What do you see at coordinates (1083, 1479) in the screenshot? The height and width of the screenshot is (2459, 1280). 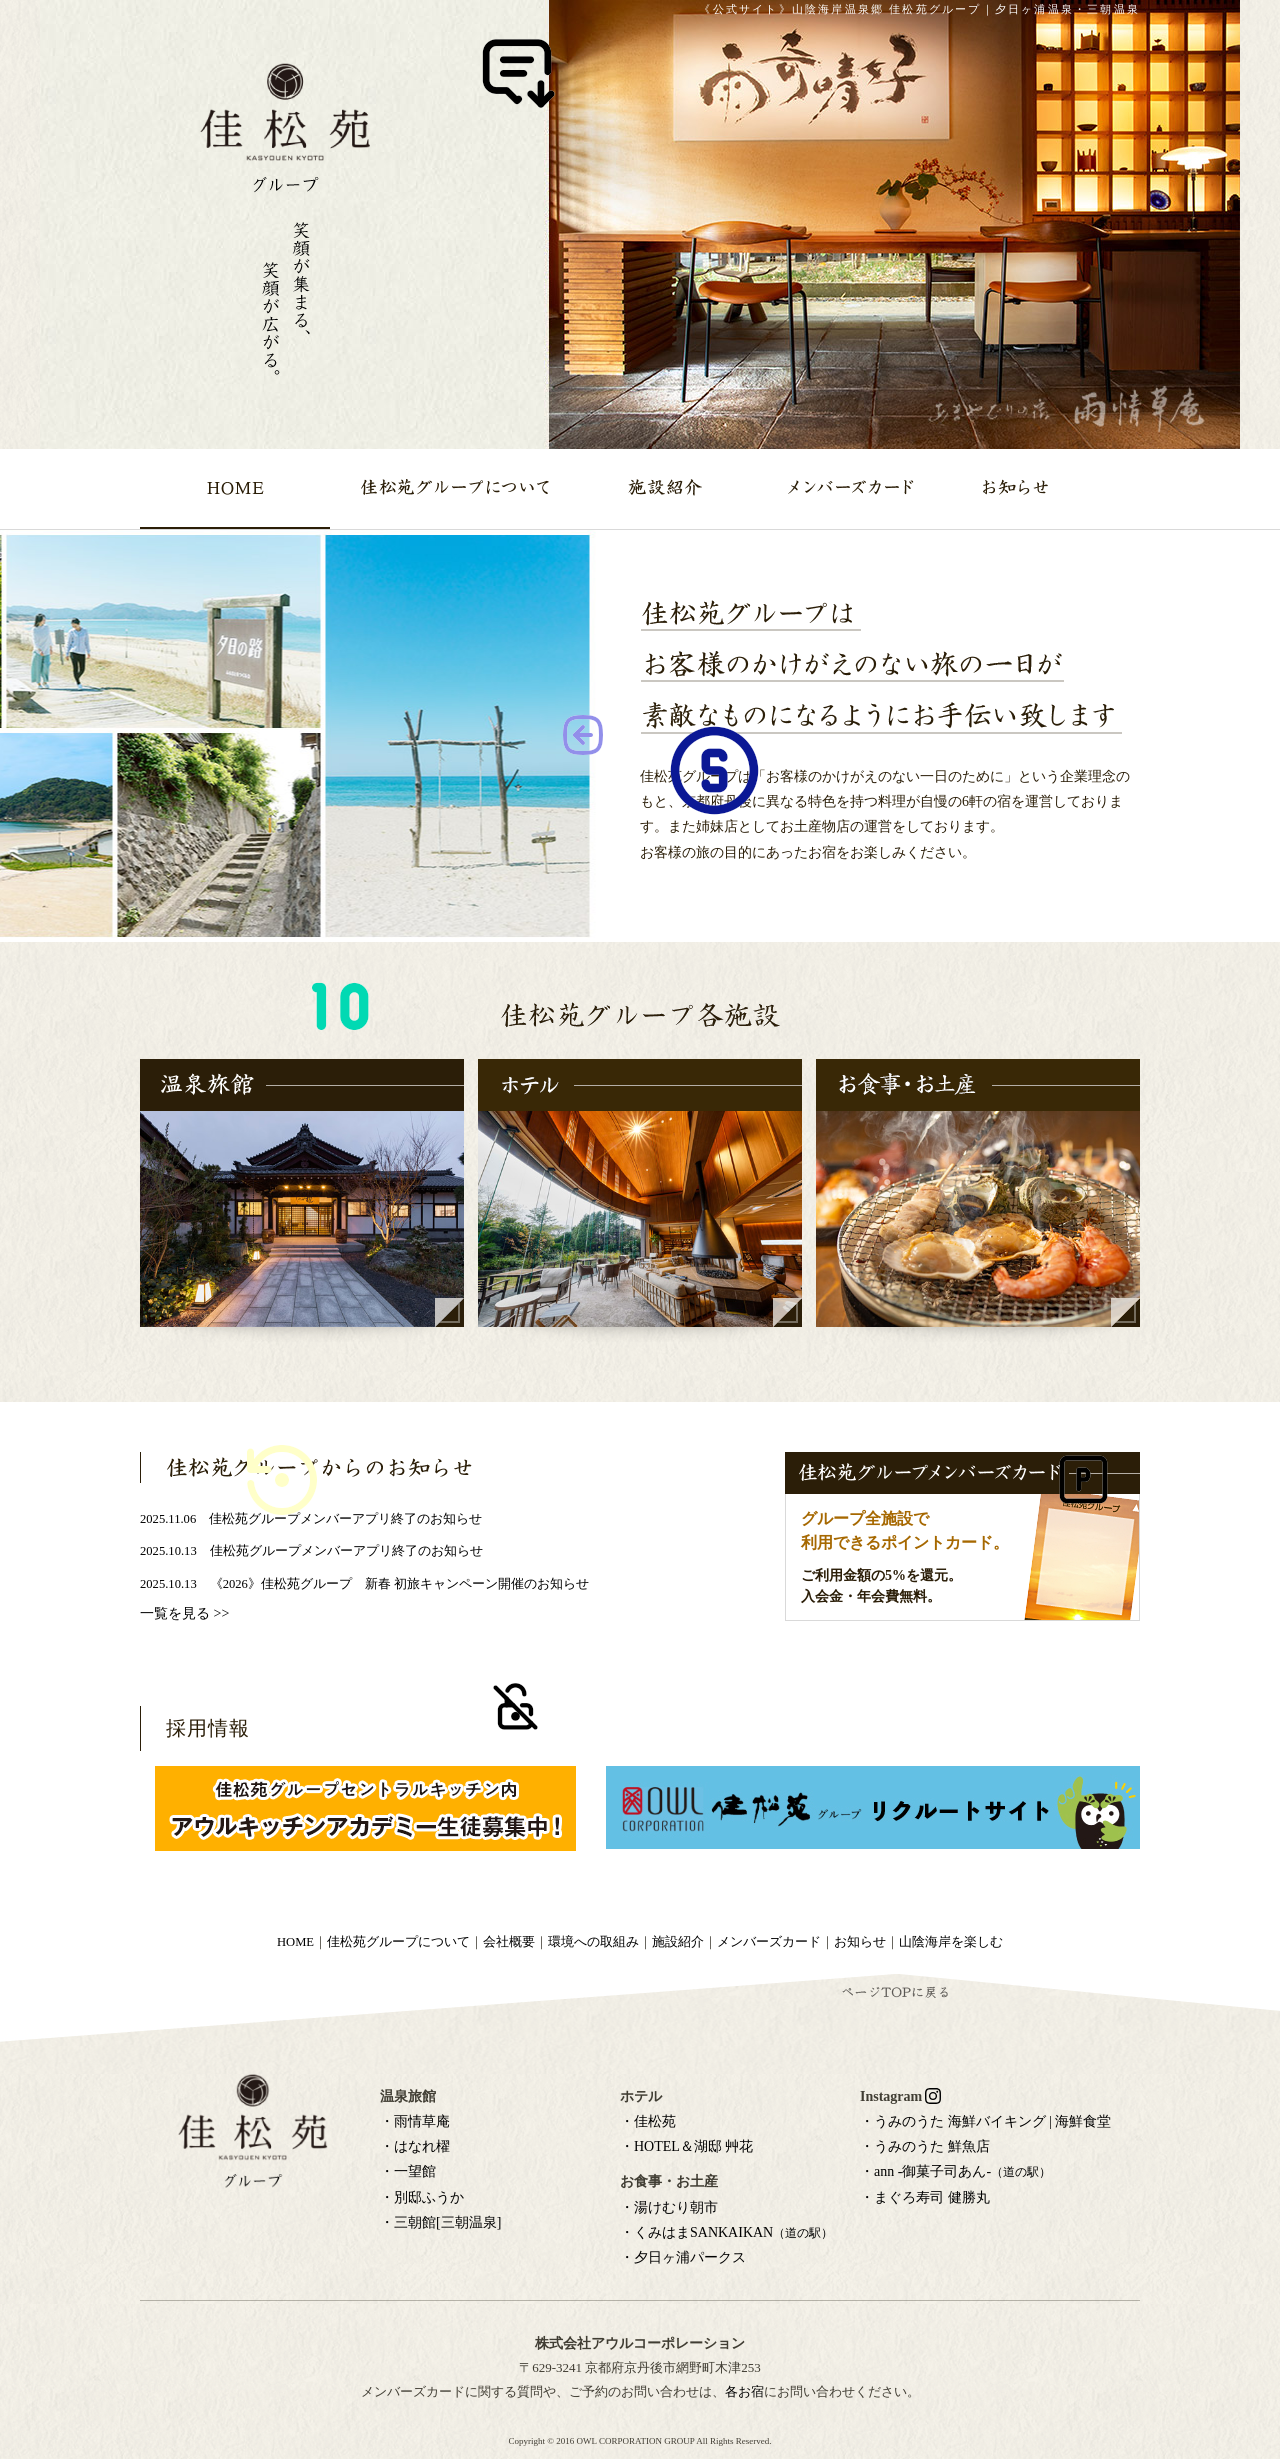 I see `find nearby parking locations` at bounding box center [1083, 1479].